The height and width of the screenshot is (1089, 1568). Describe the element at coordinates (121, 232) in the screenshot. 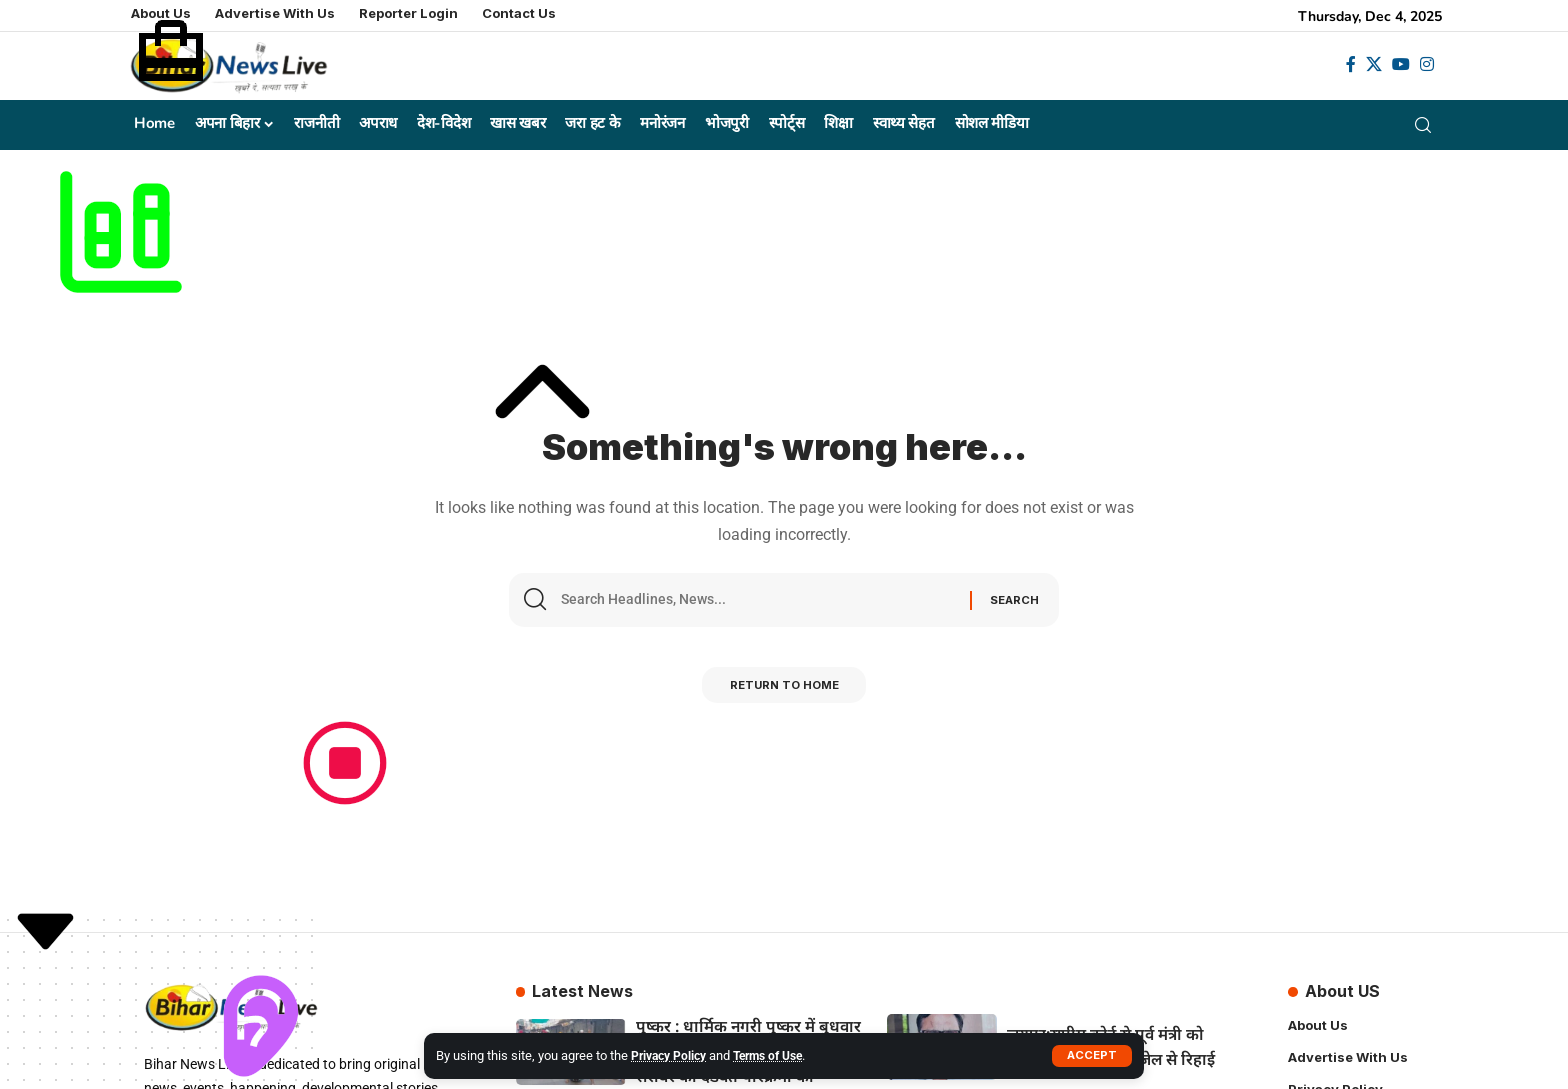

I see `view stacked column chart data` at that location.